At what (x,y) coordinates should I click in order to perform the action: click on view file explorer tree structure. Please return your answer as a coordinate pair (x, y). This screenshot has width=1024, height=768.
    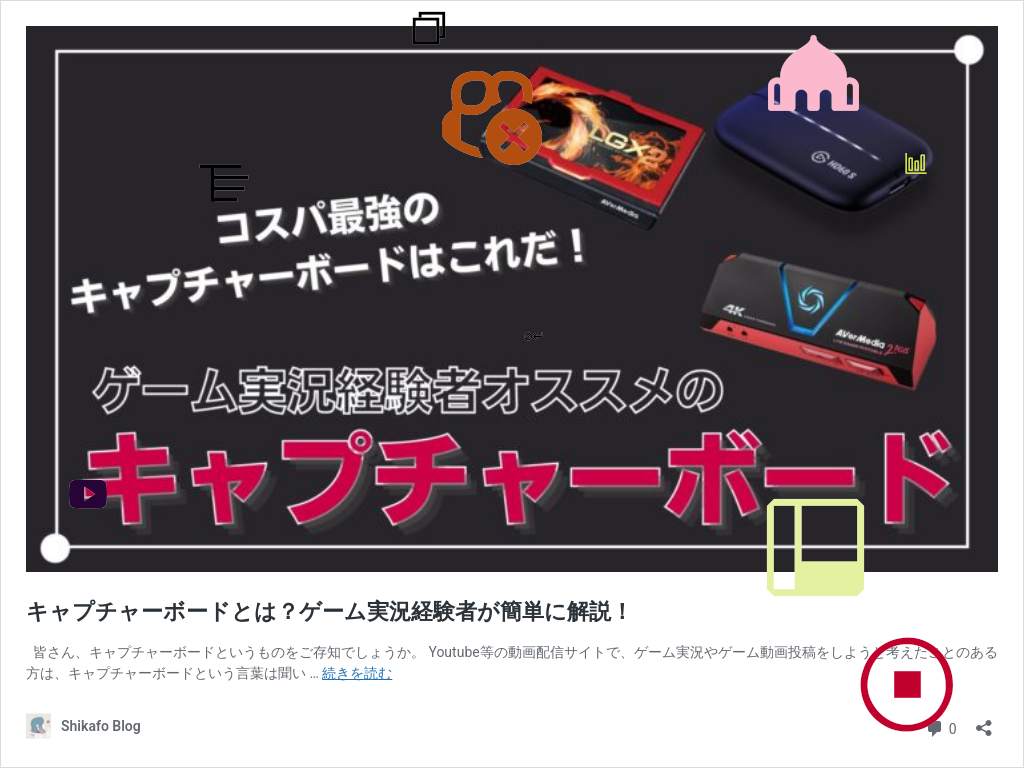
    Looking at the image, I should click on (226, 183).